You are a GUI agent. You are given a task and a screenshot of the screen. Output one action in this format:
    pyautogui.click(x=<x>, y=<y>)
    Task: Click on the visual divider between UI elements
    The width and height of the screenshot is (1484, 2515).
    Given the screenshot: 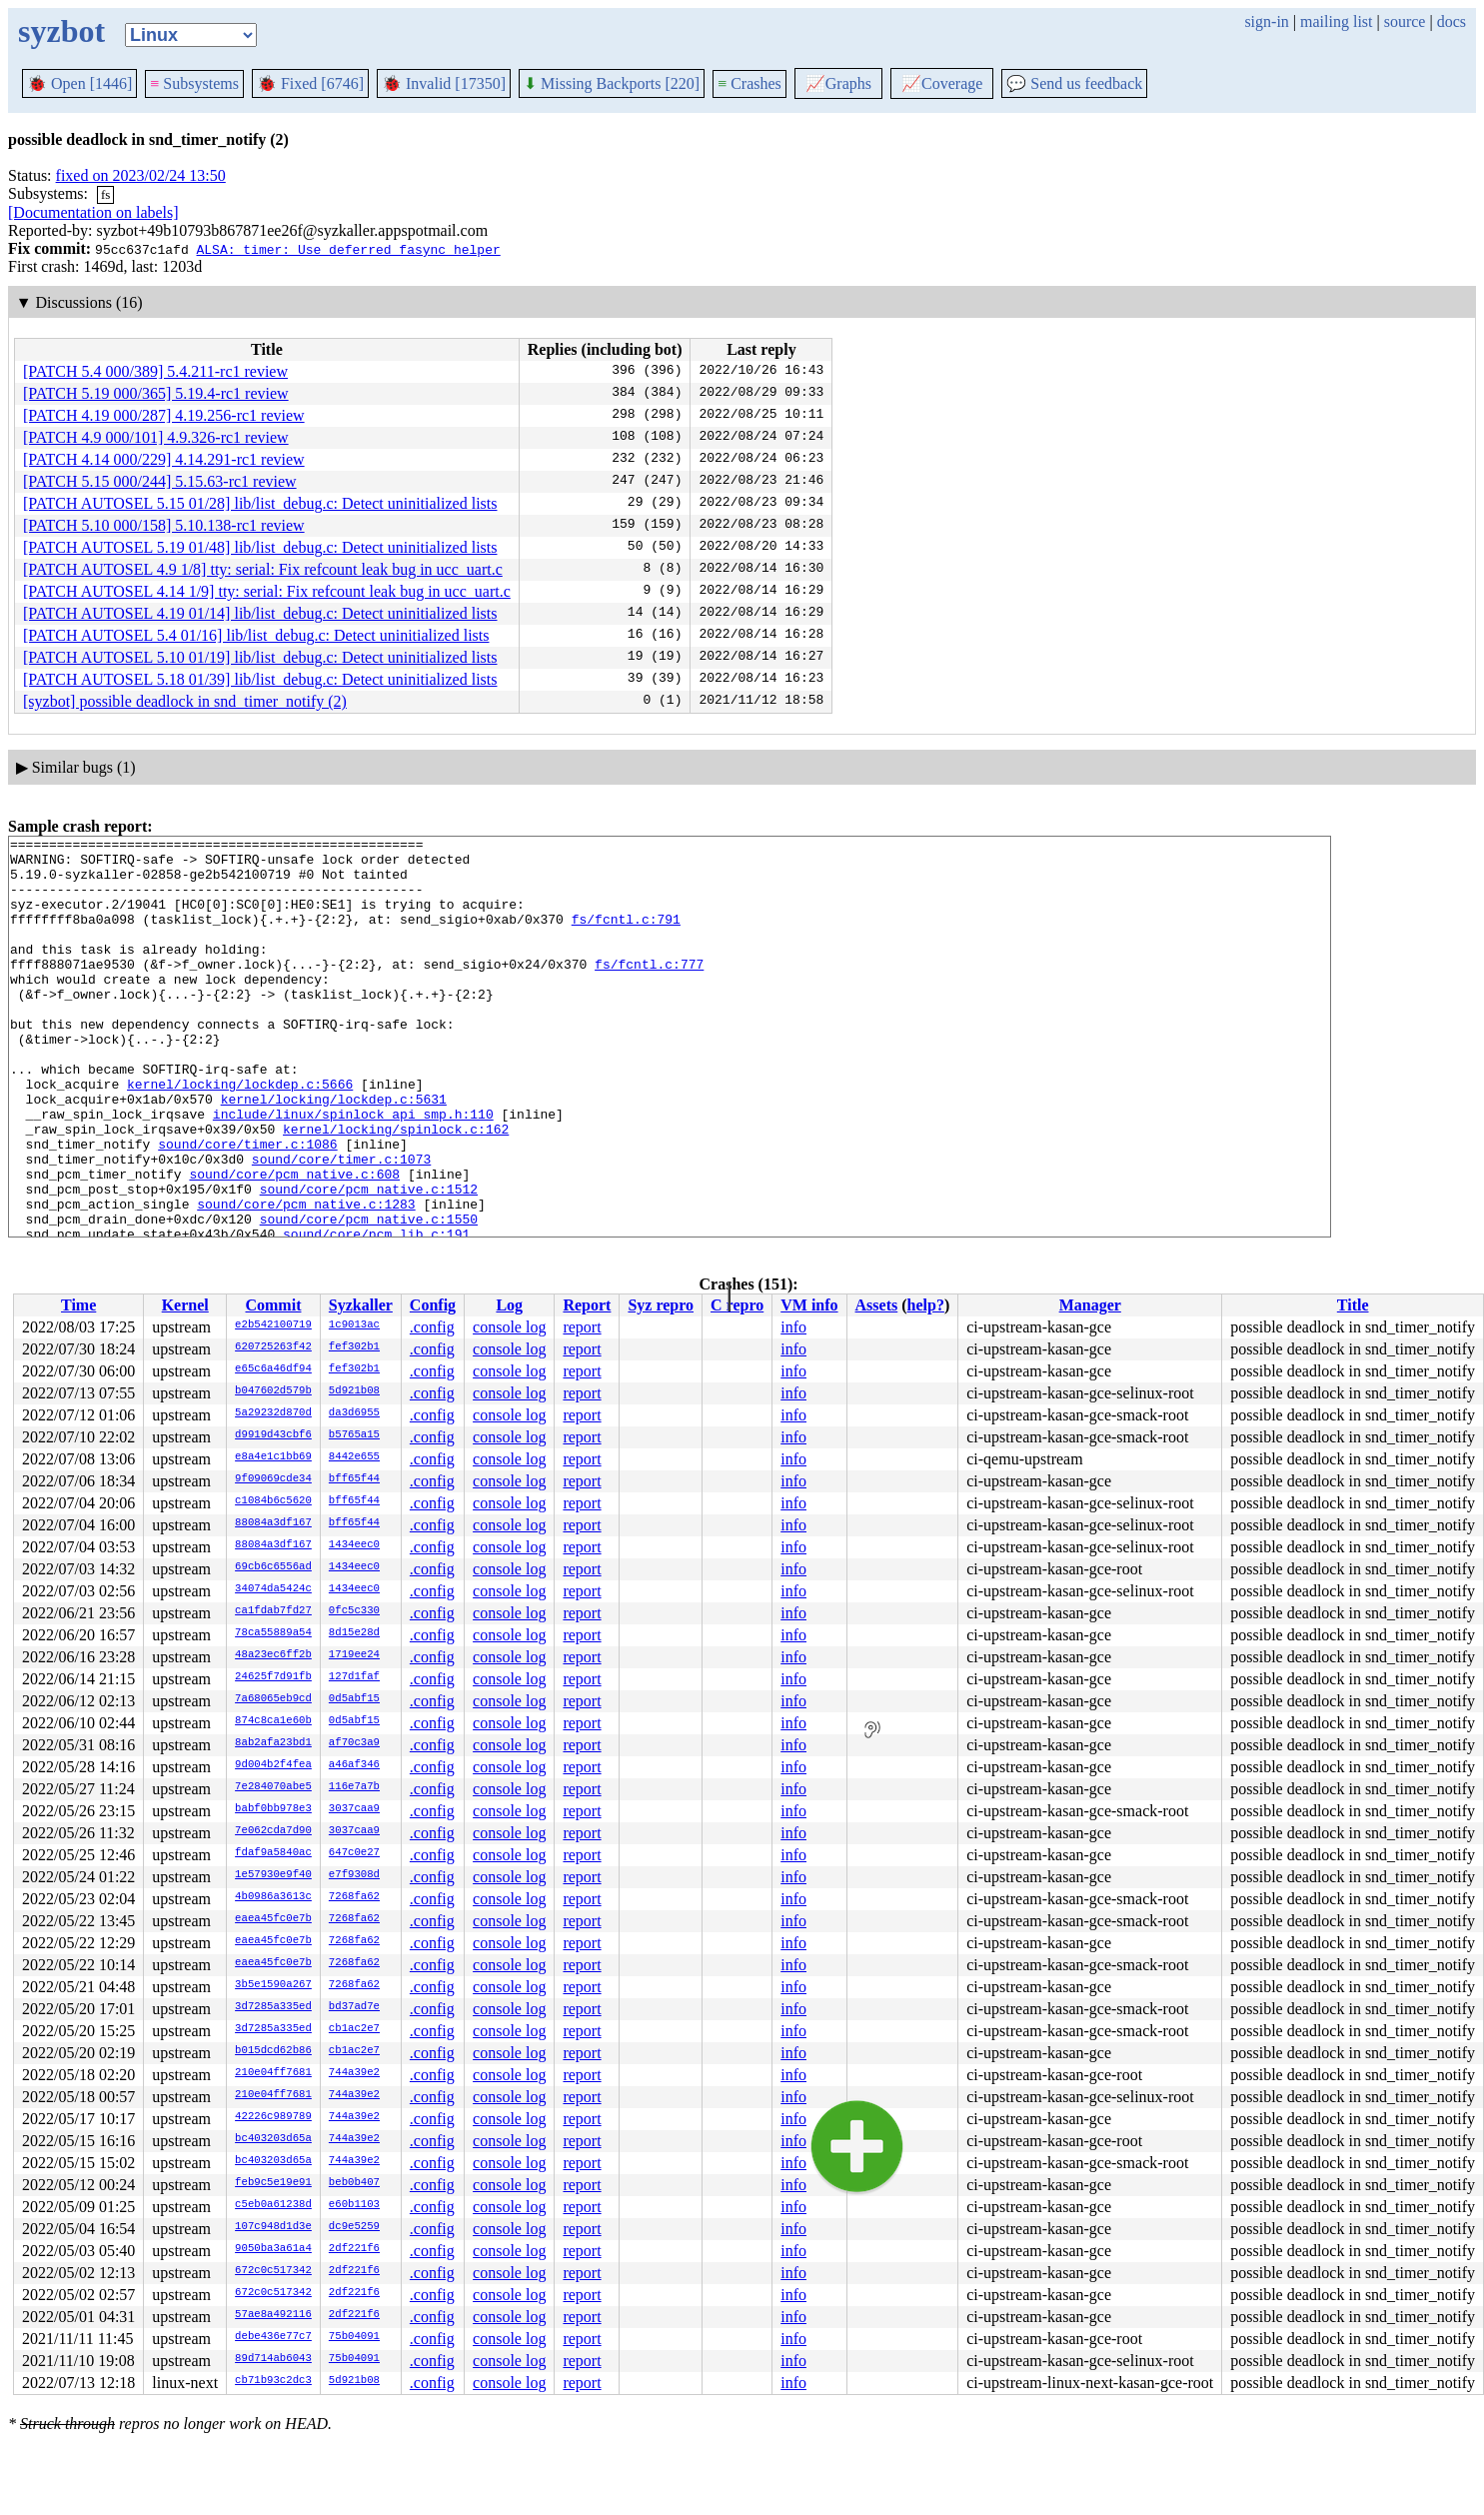 What is the action you would take?
    pyautogui.click(x=731, y=1296)
    